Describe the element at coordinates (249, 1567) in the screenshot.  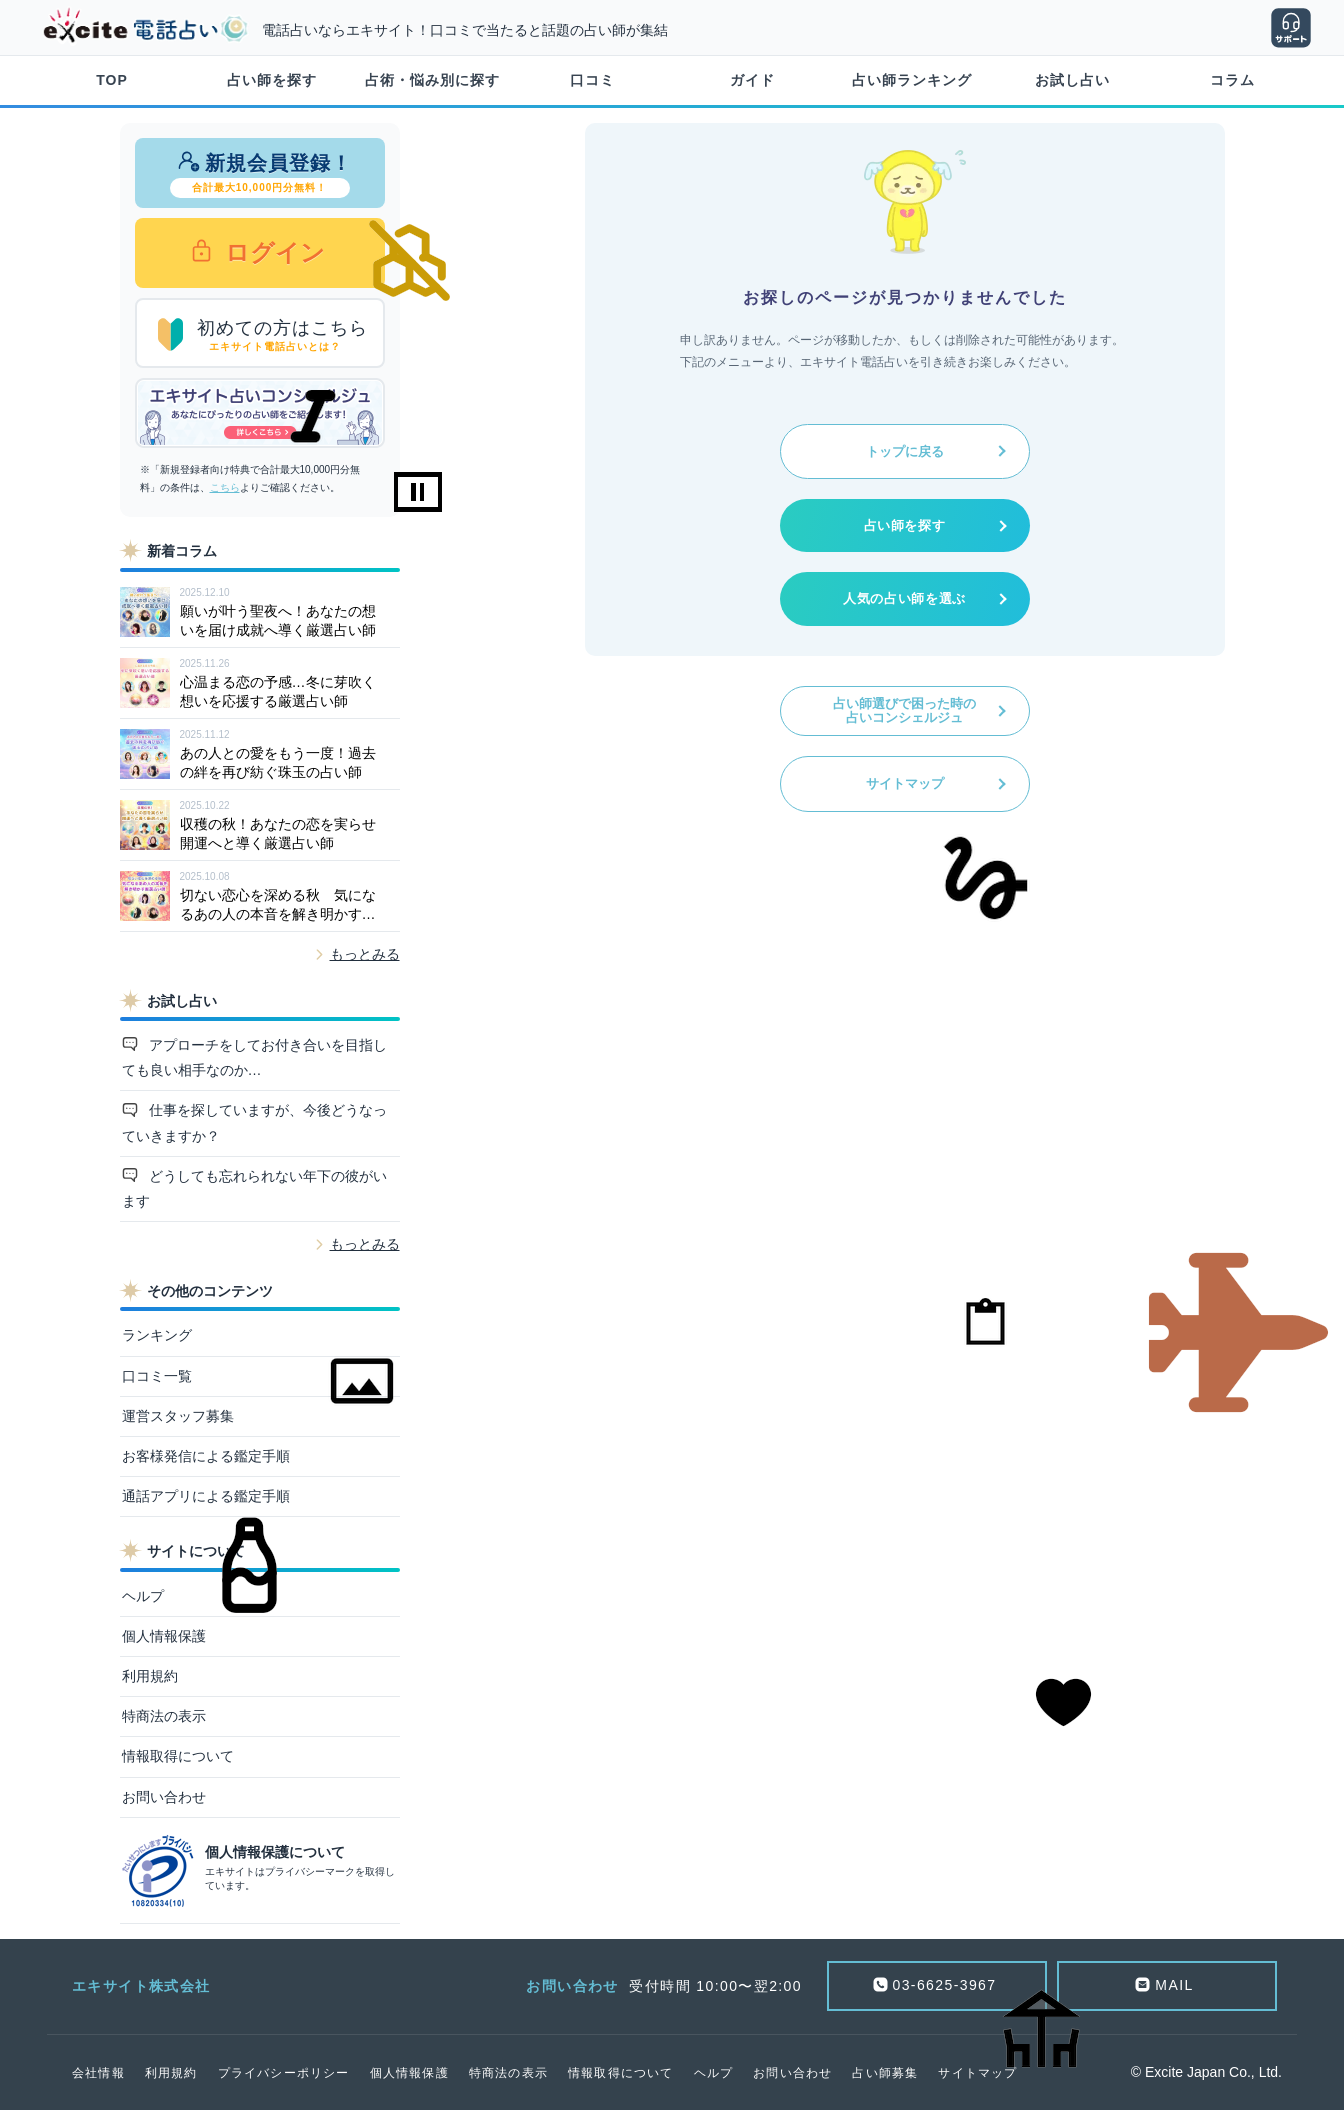
I see `view beverage or drink options` at that location.